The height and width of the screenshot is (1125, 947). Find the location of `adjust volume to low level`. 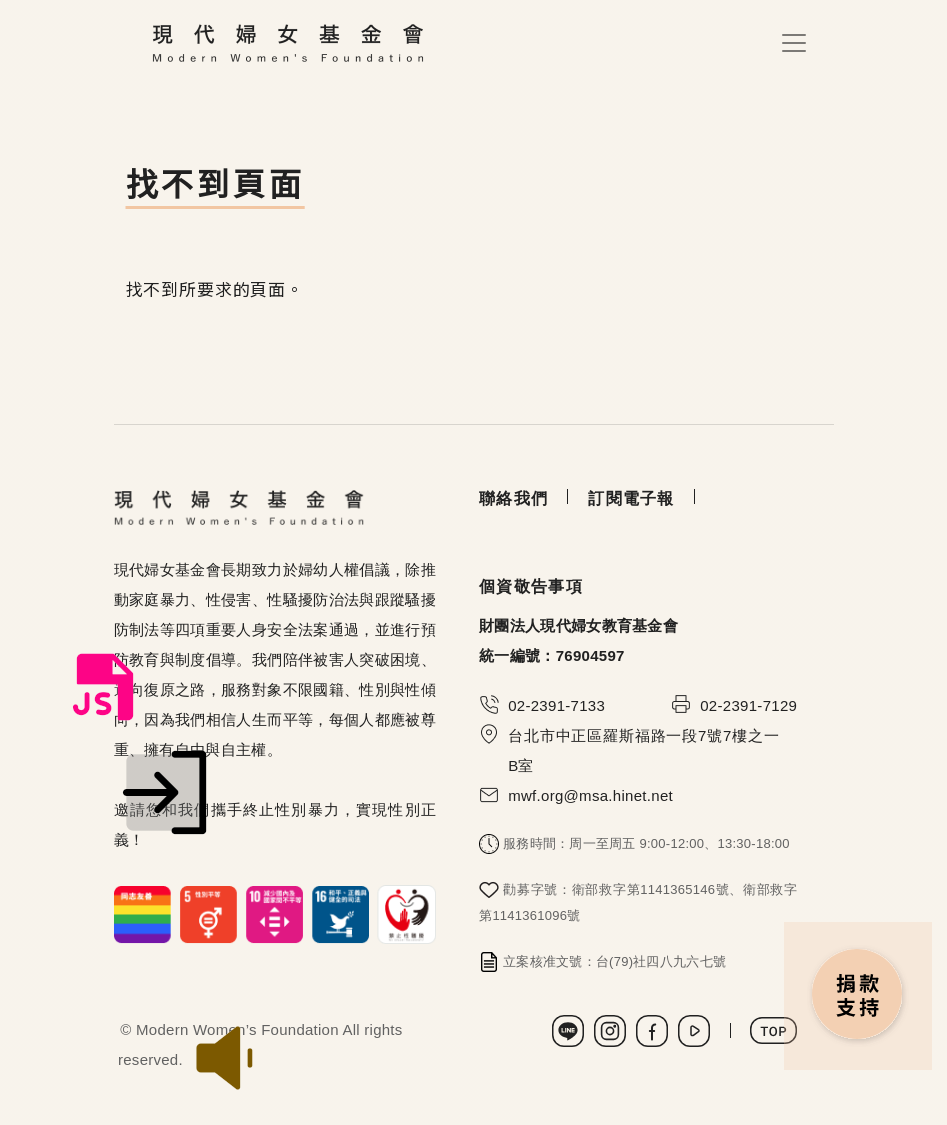

adjust volume to low level is located at coordinates (228, 1058).